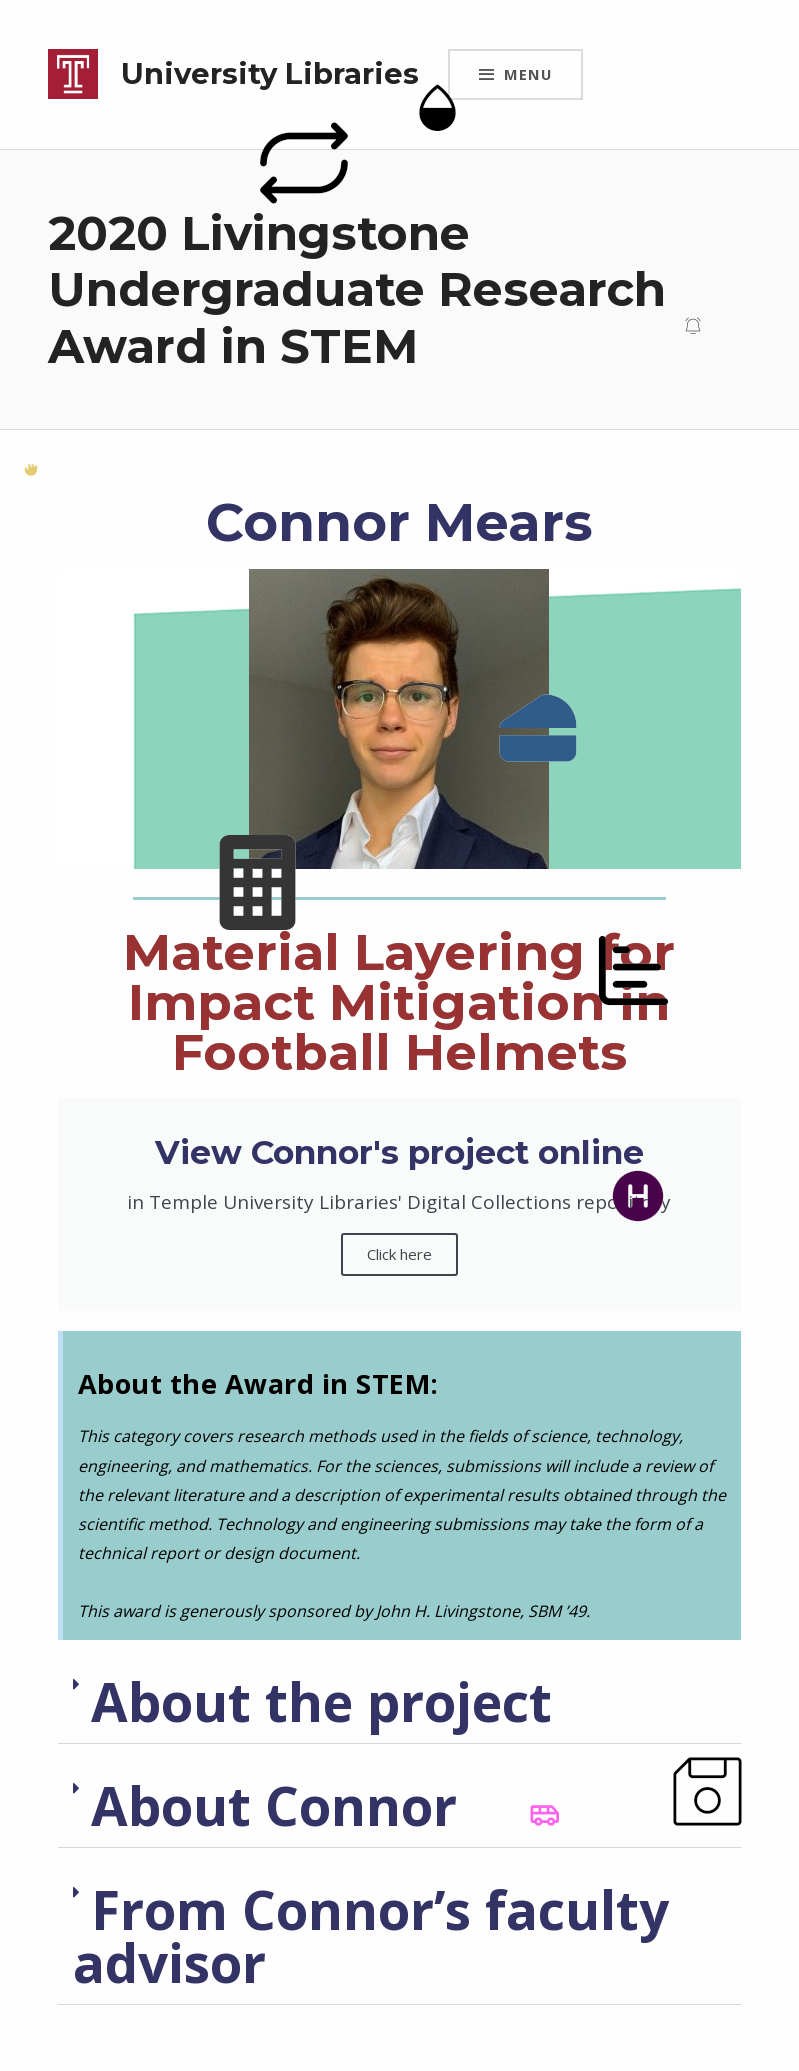 The height and width of the screenshot is (2071, 799). I want to click on adjust water or liquid fill level, so click(437, 109).